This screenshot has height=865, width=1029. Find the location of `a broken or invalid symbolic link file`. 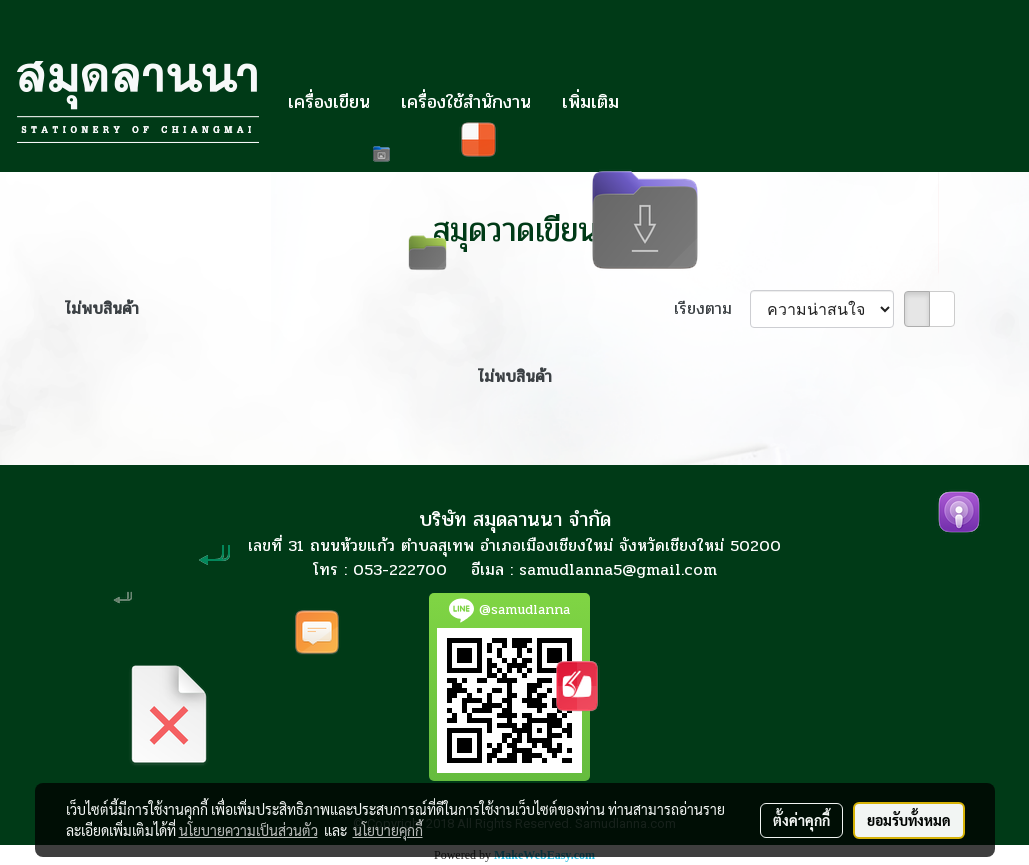

a broken or invalid symbolic link file is located at coordinates (169, 716).